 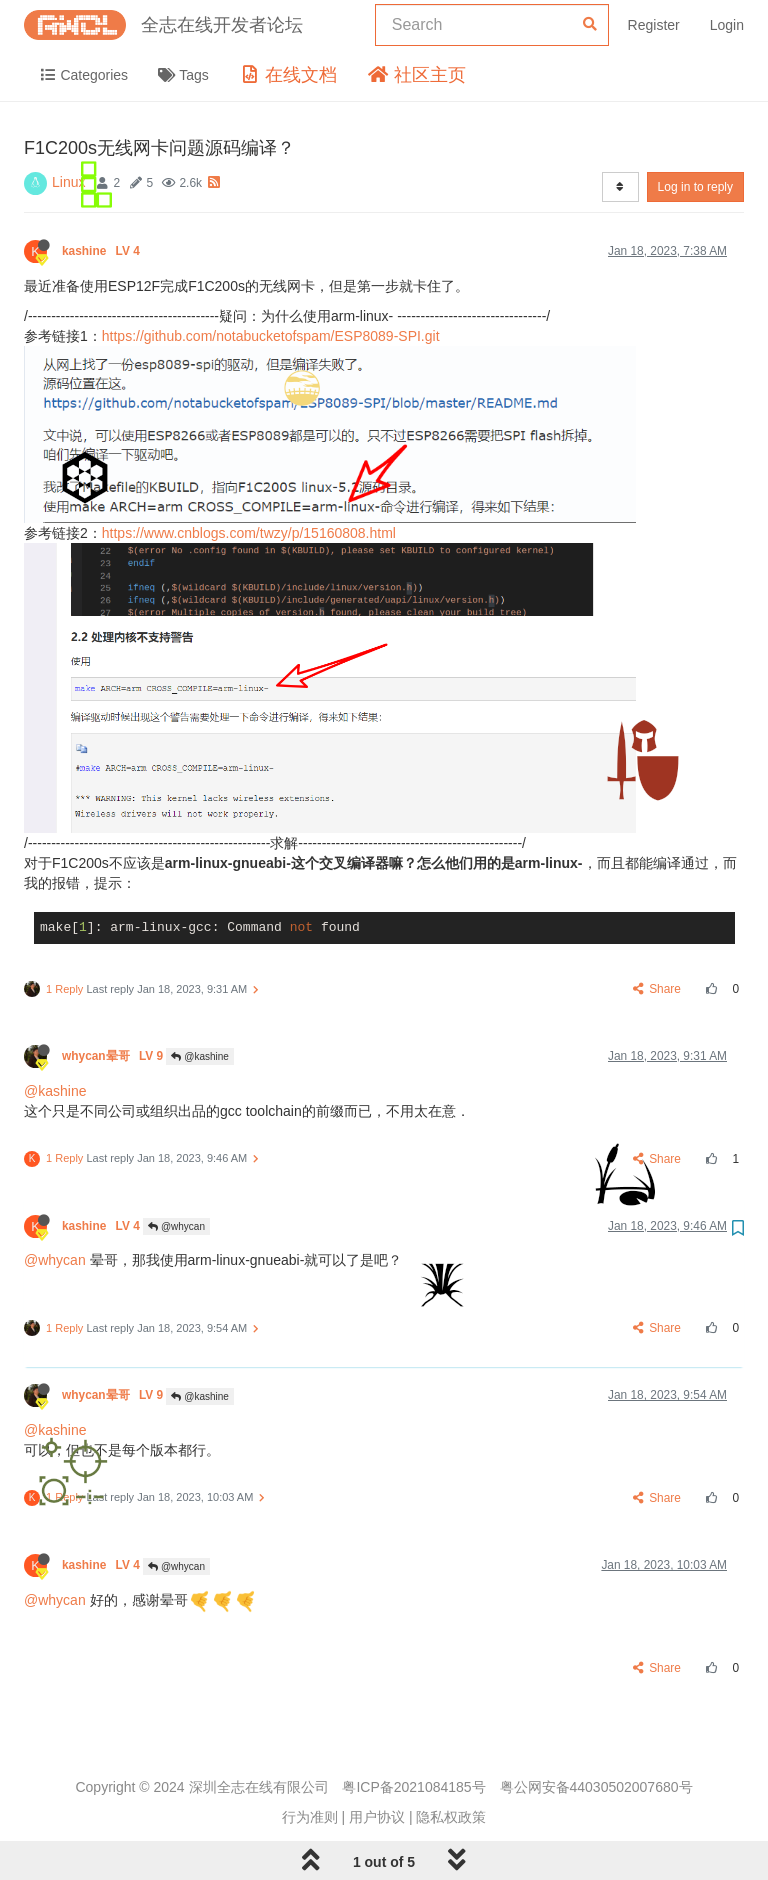 I want to click on access hive or colony management features, so click(x=85, y=477).